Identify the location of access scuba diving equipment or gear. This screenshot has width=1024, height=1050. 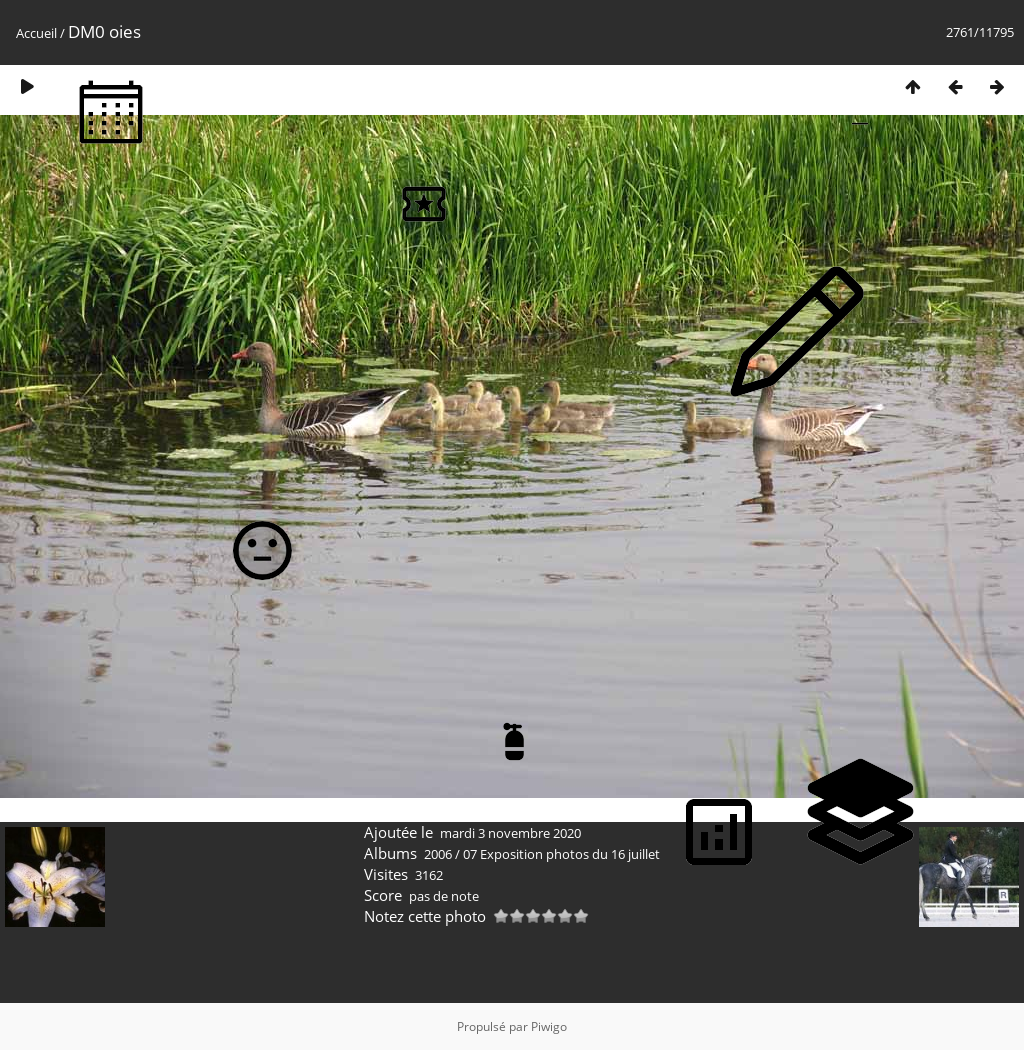
(514, 741).